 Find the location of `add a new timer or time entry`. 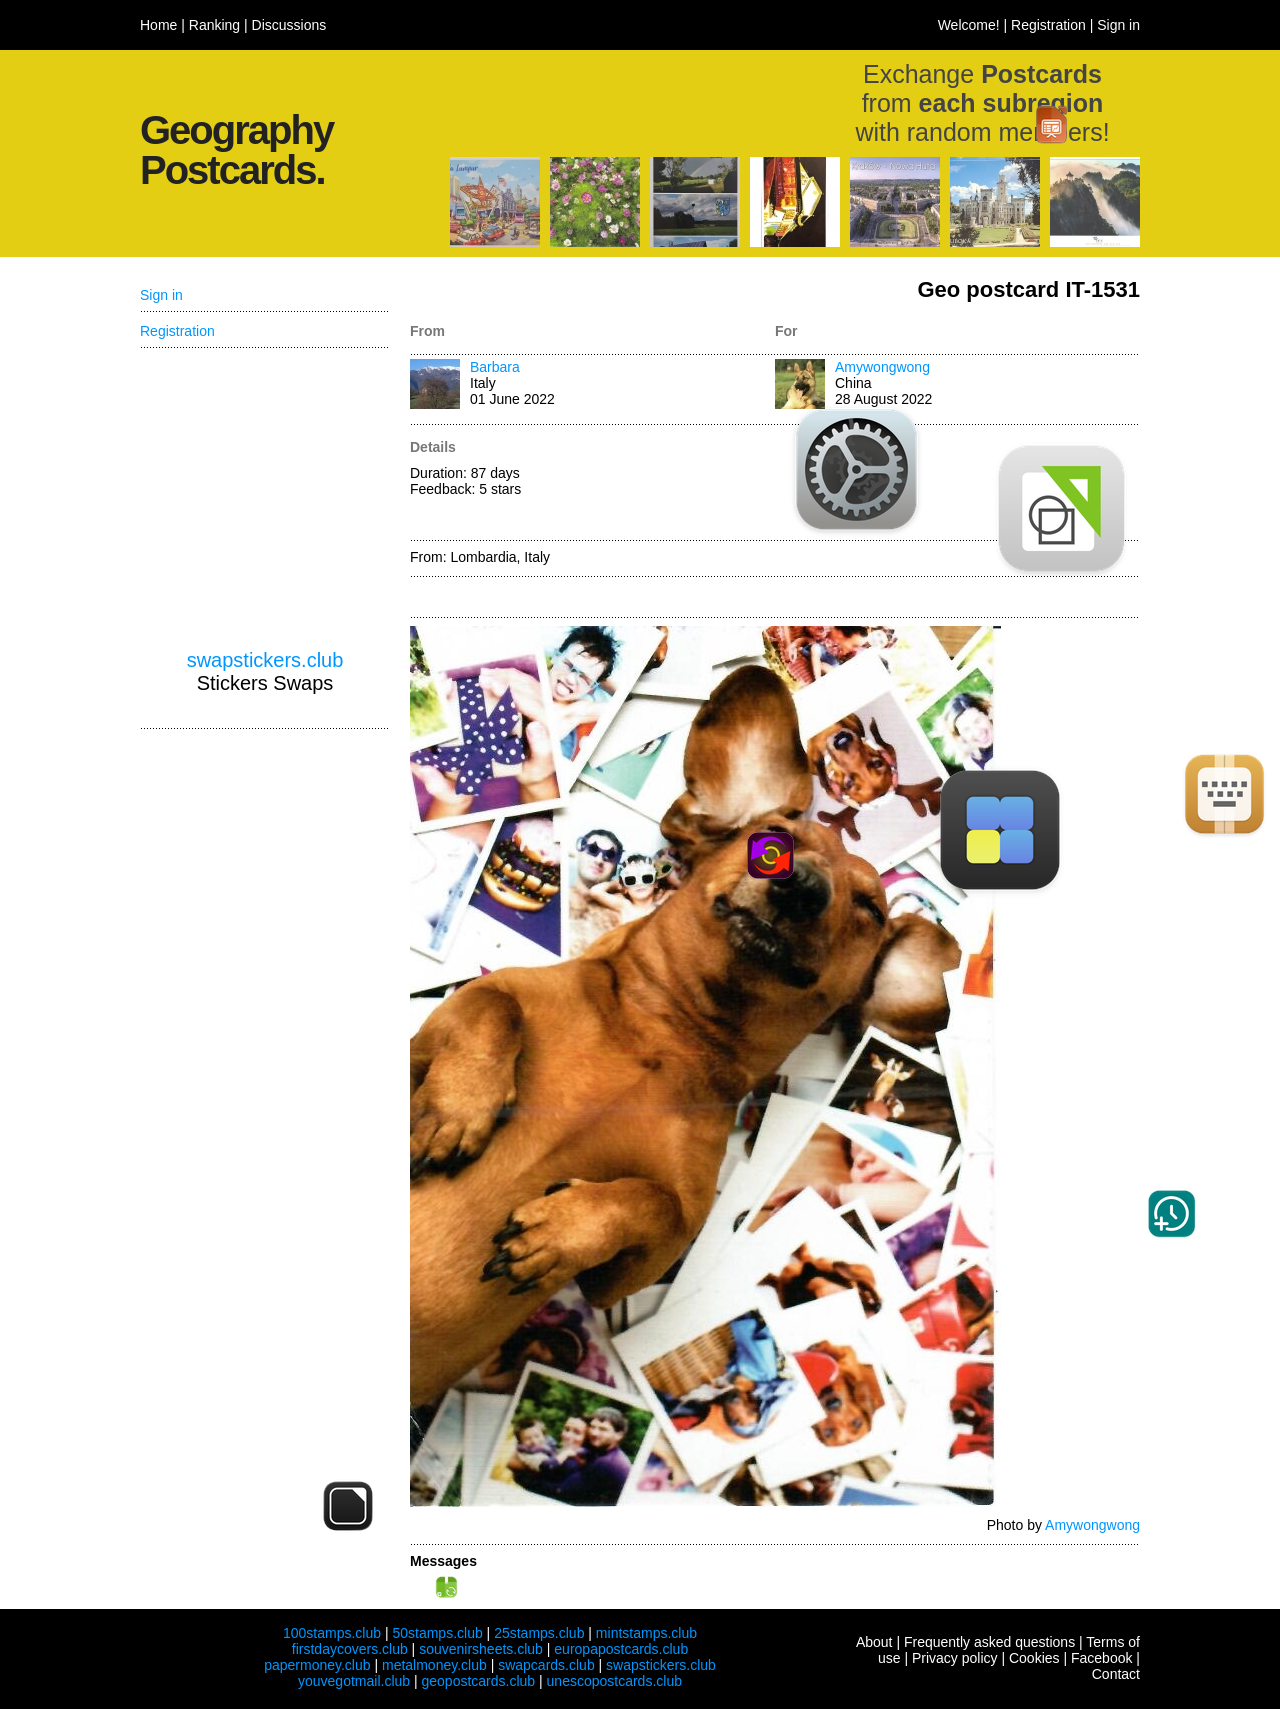

add a new timer or time entry is located at coordinates (1171, 1213).